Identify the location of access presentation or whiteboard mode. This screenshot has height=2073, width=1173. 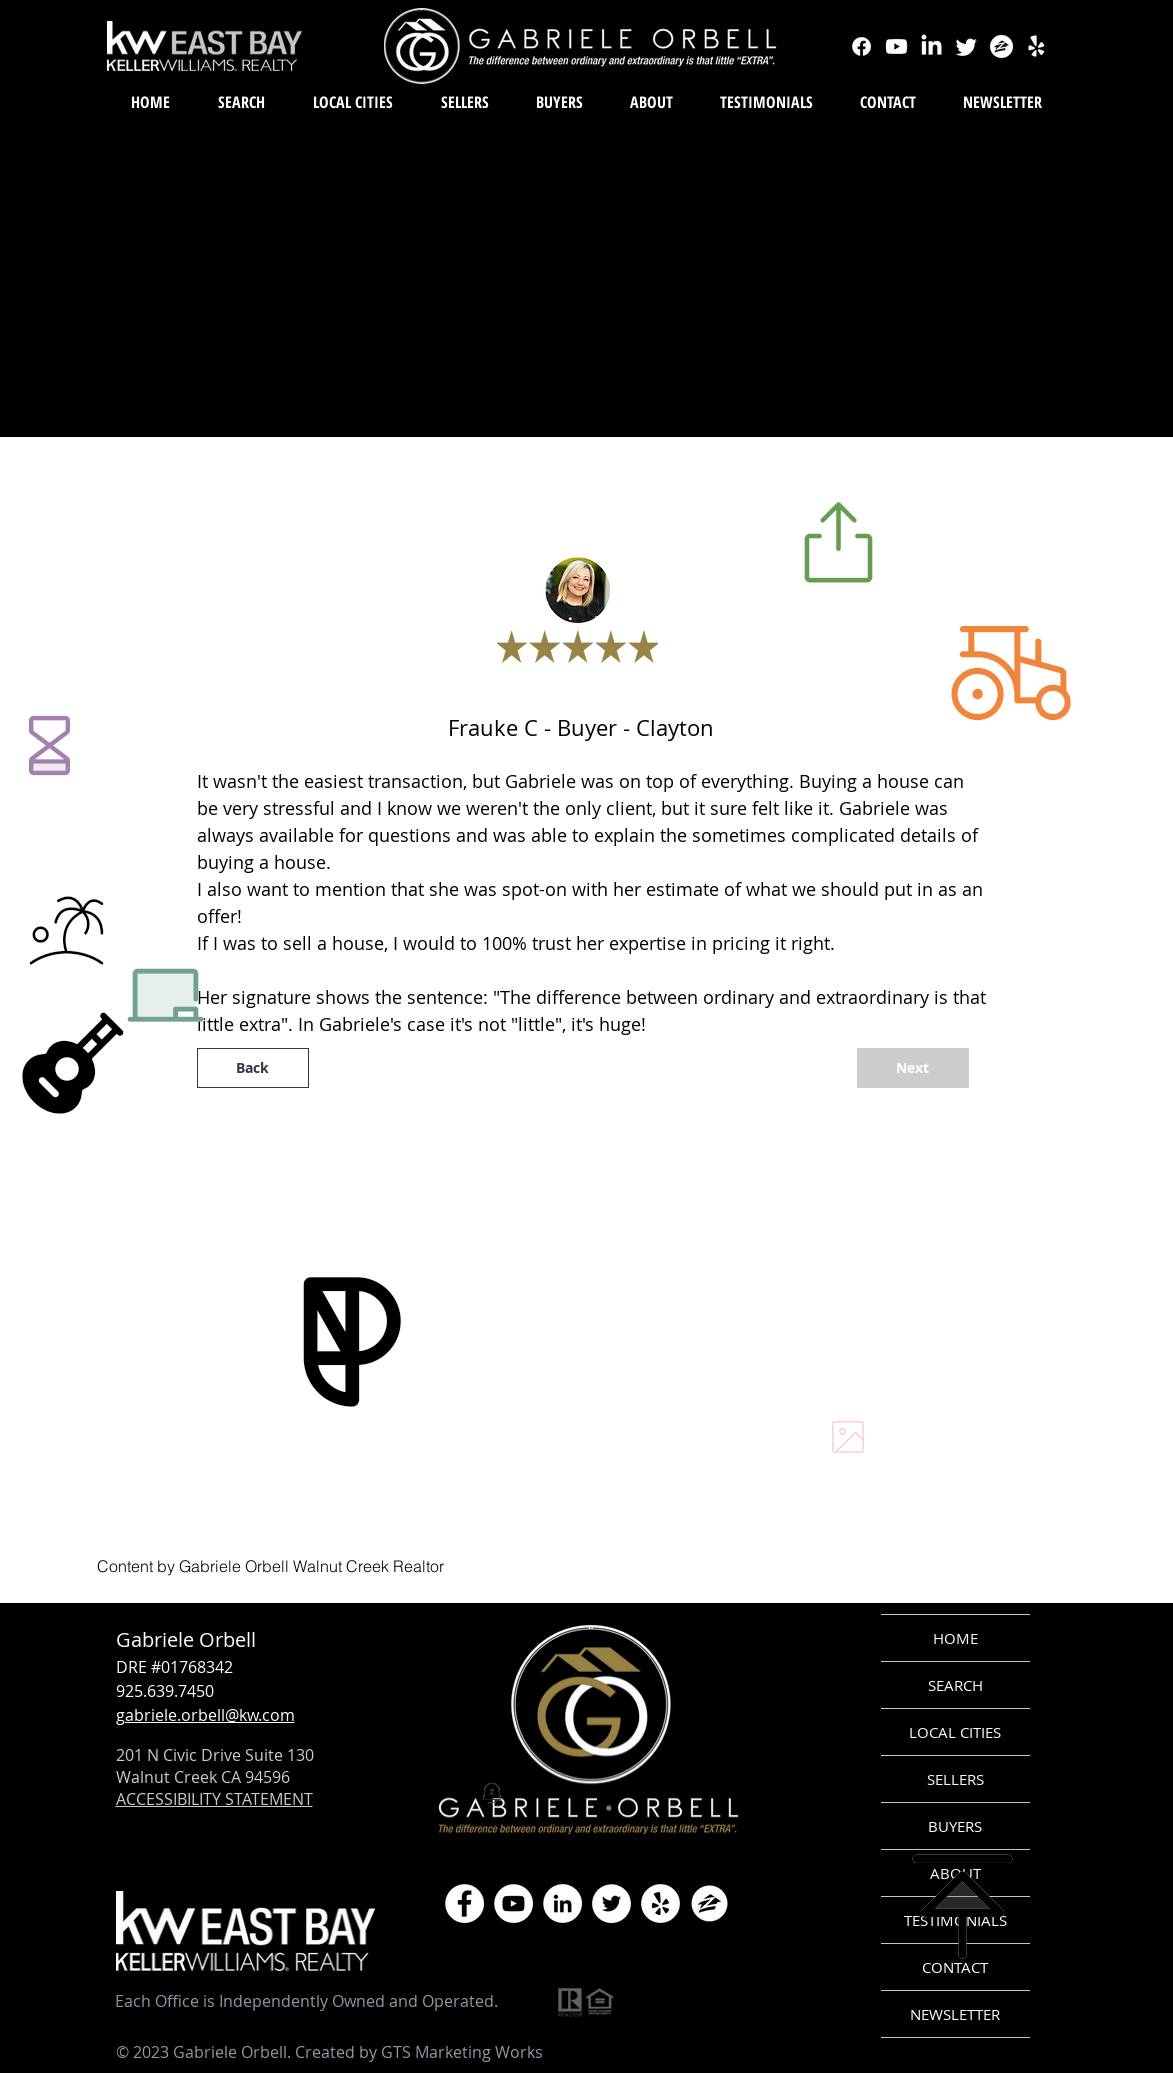
(165, 996).